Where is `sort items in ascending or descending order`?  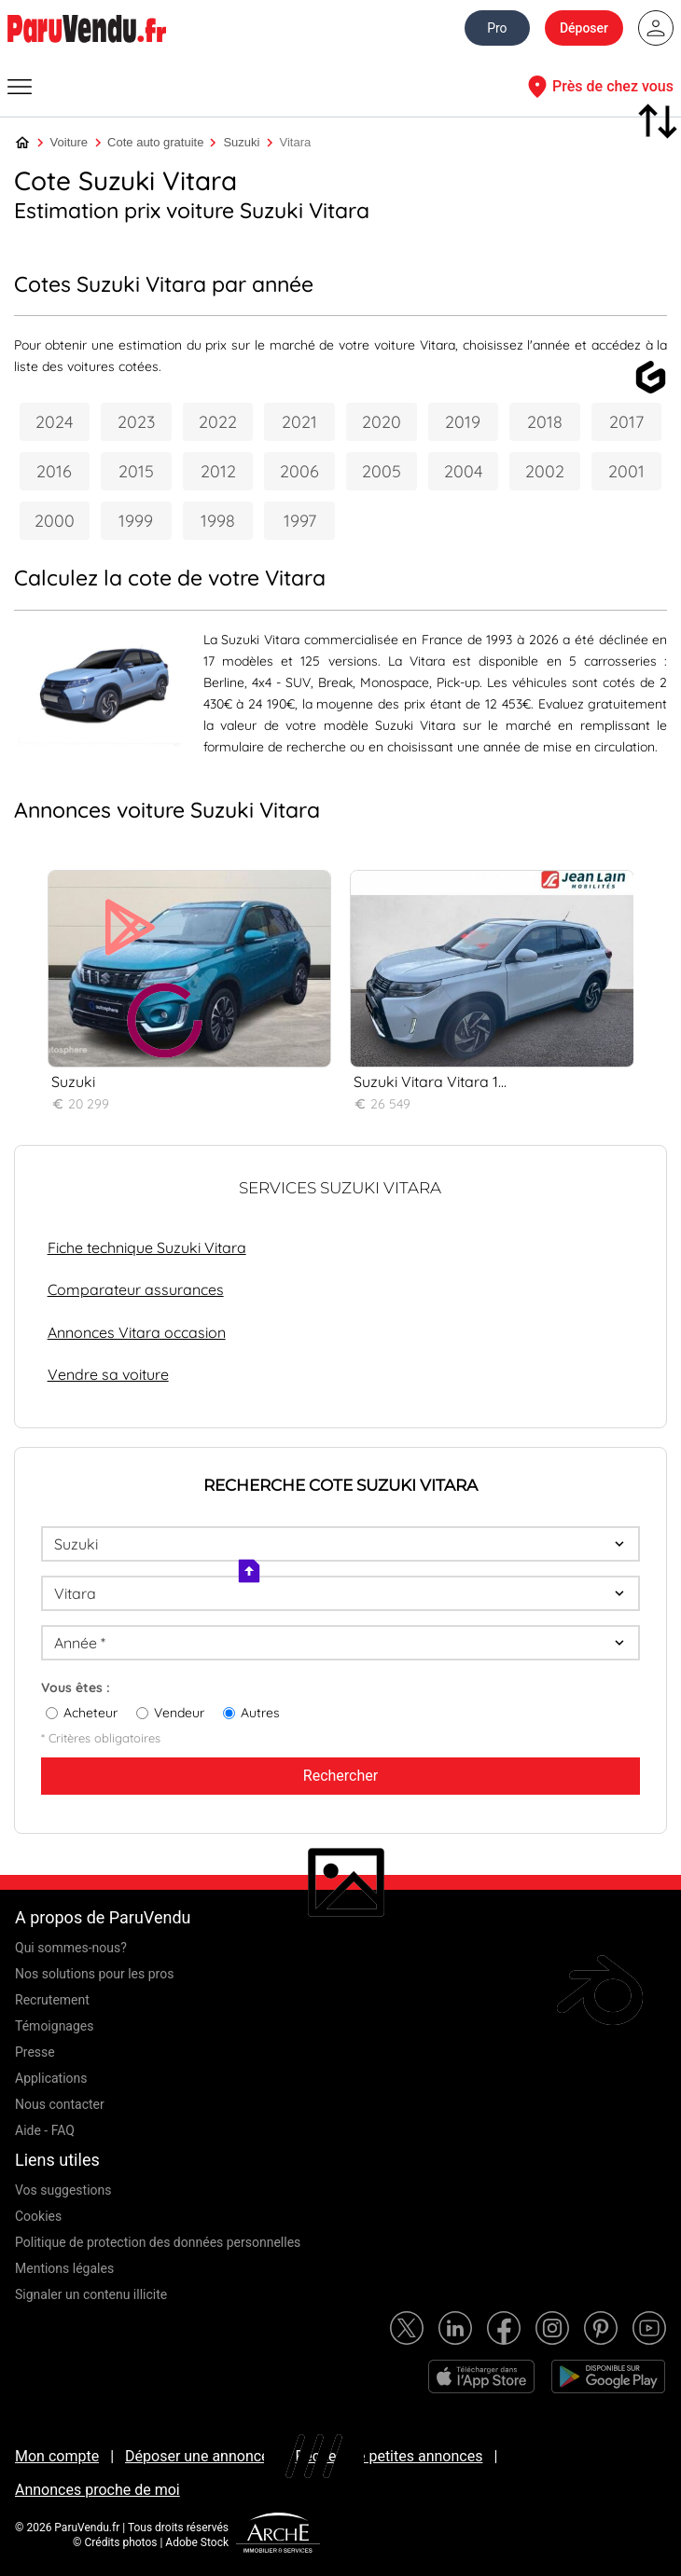 sort items in ascending or descending order is located at coordinates (658, 121).